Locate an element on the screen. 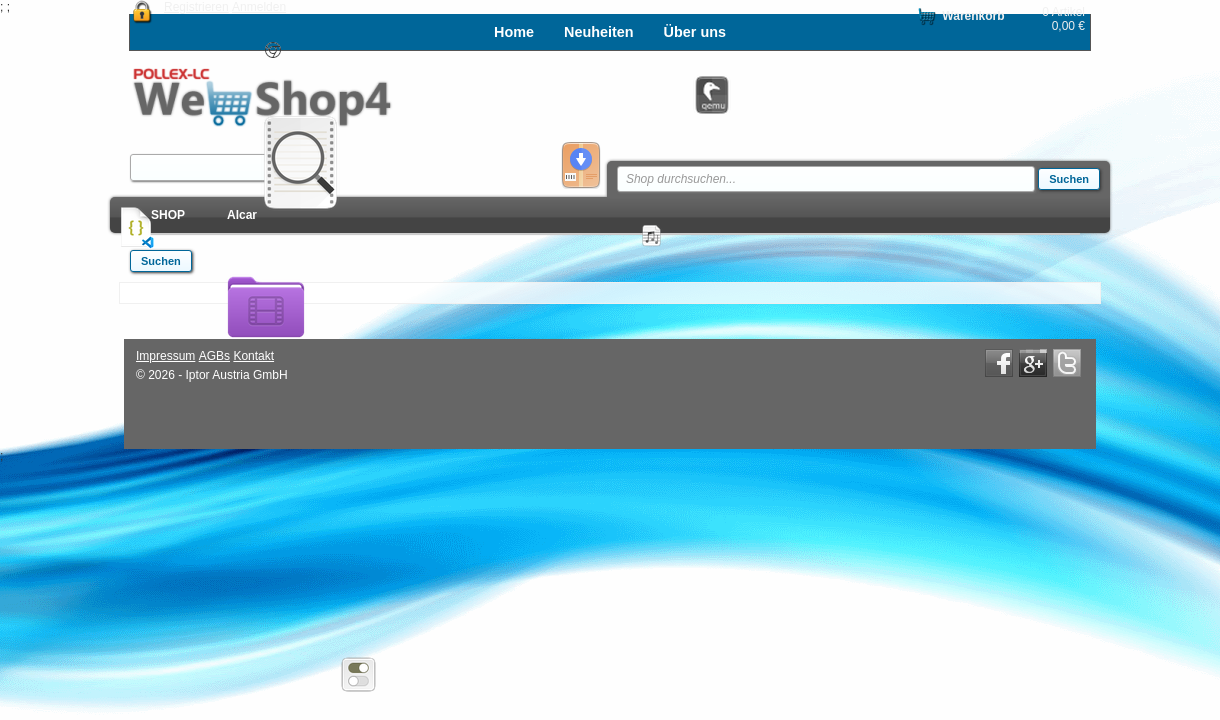 This screenshot has width=1220, height=720. open unity tweak tool settings is located at coordinates (358, 674).